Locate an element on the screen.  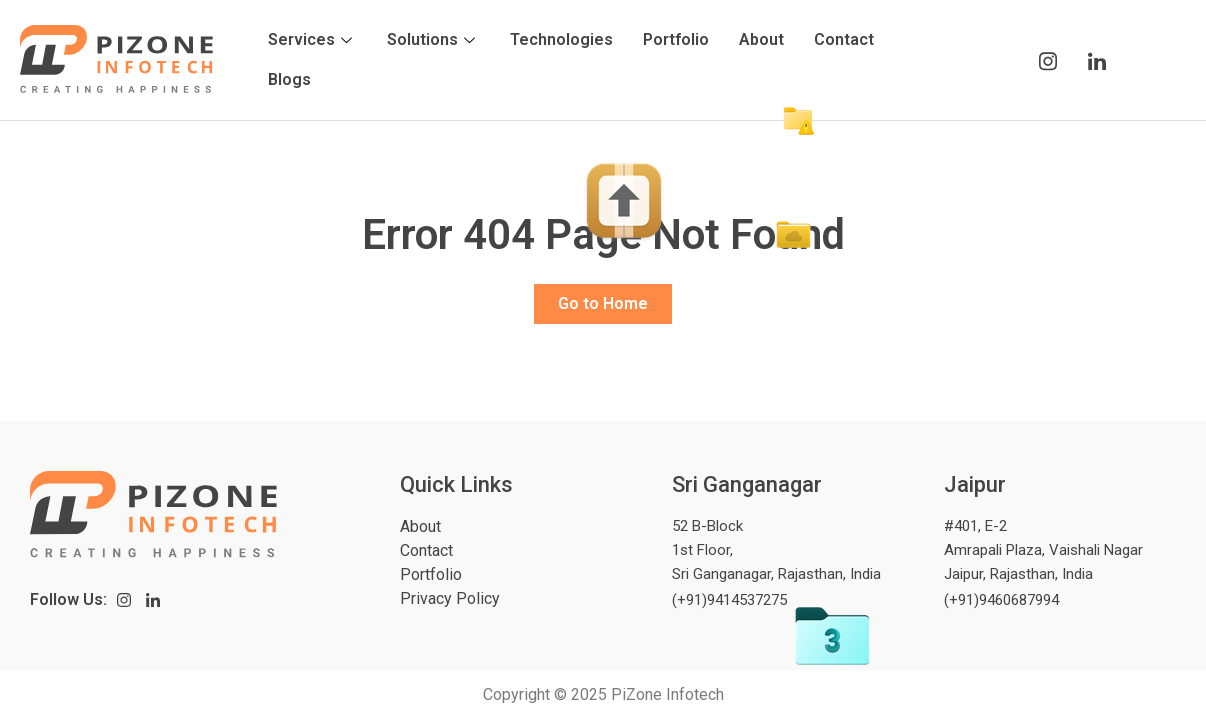
system update package ready to install is located at coordinates (624, 202).